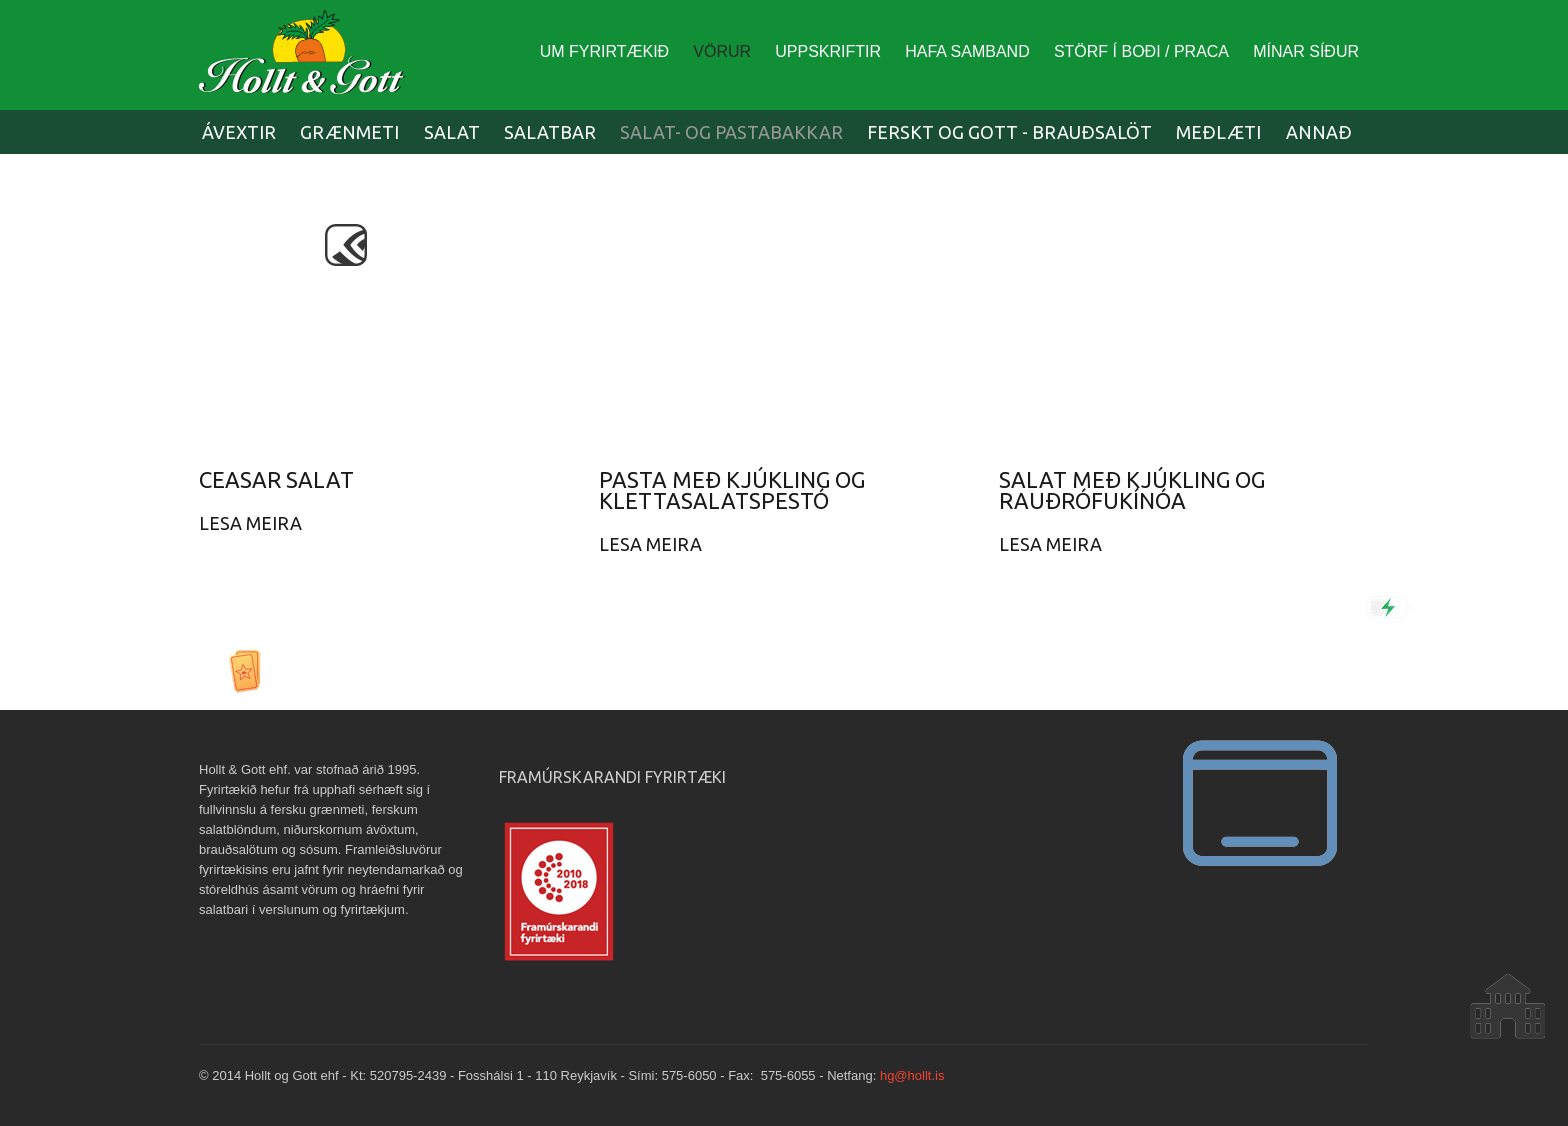 The image size is (1568, 1126). I want to click on battery at 40% and currently charging, so click(1389, 607).